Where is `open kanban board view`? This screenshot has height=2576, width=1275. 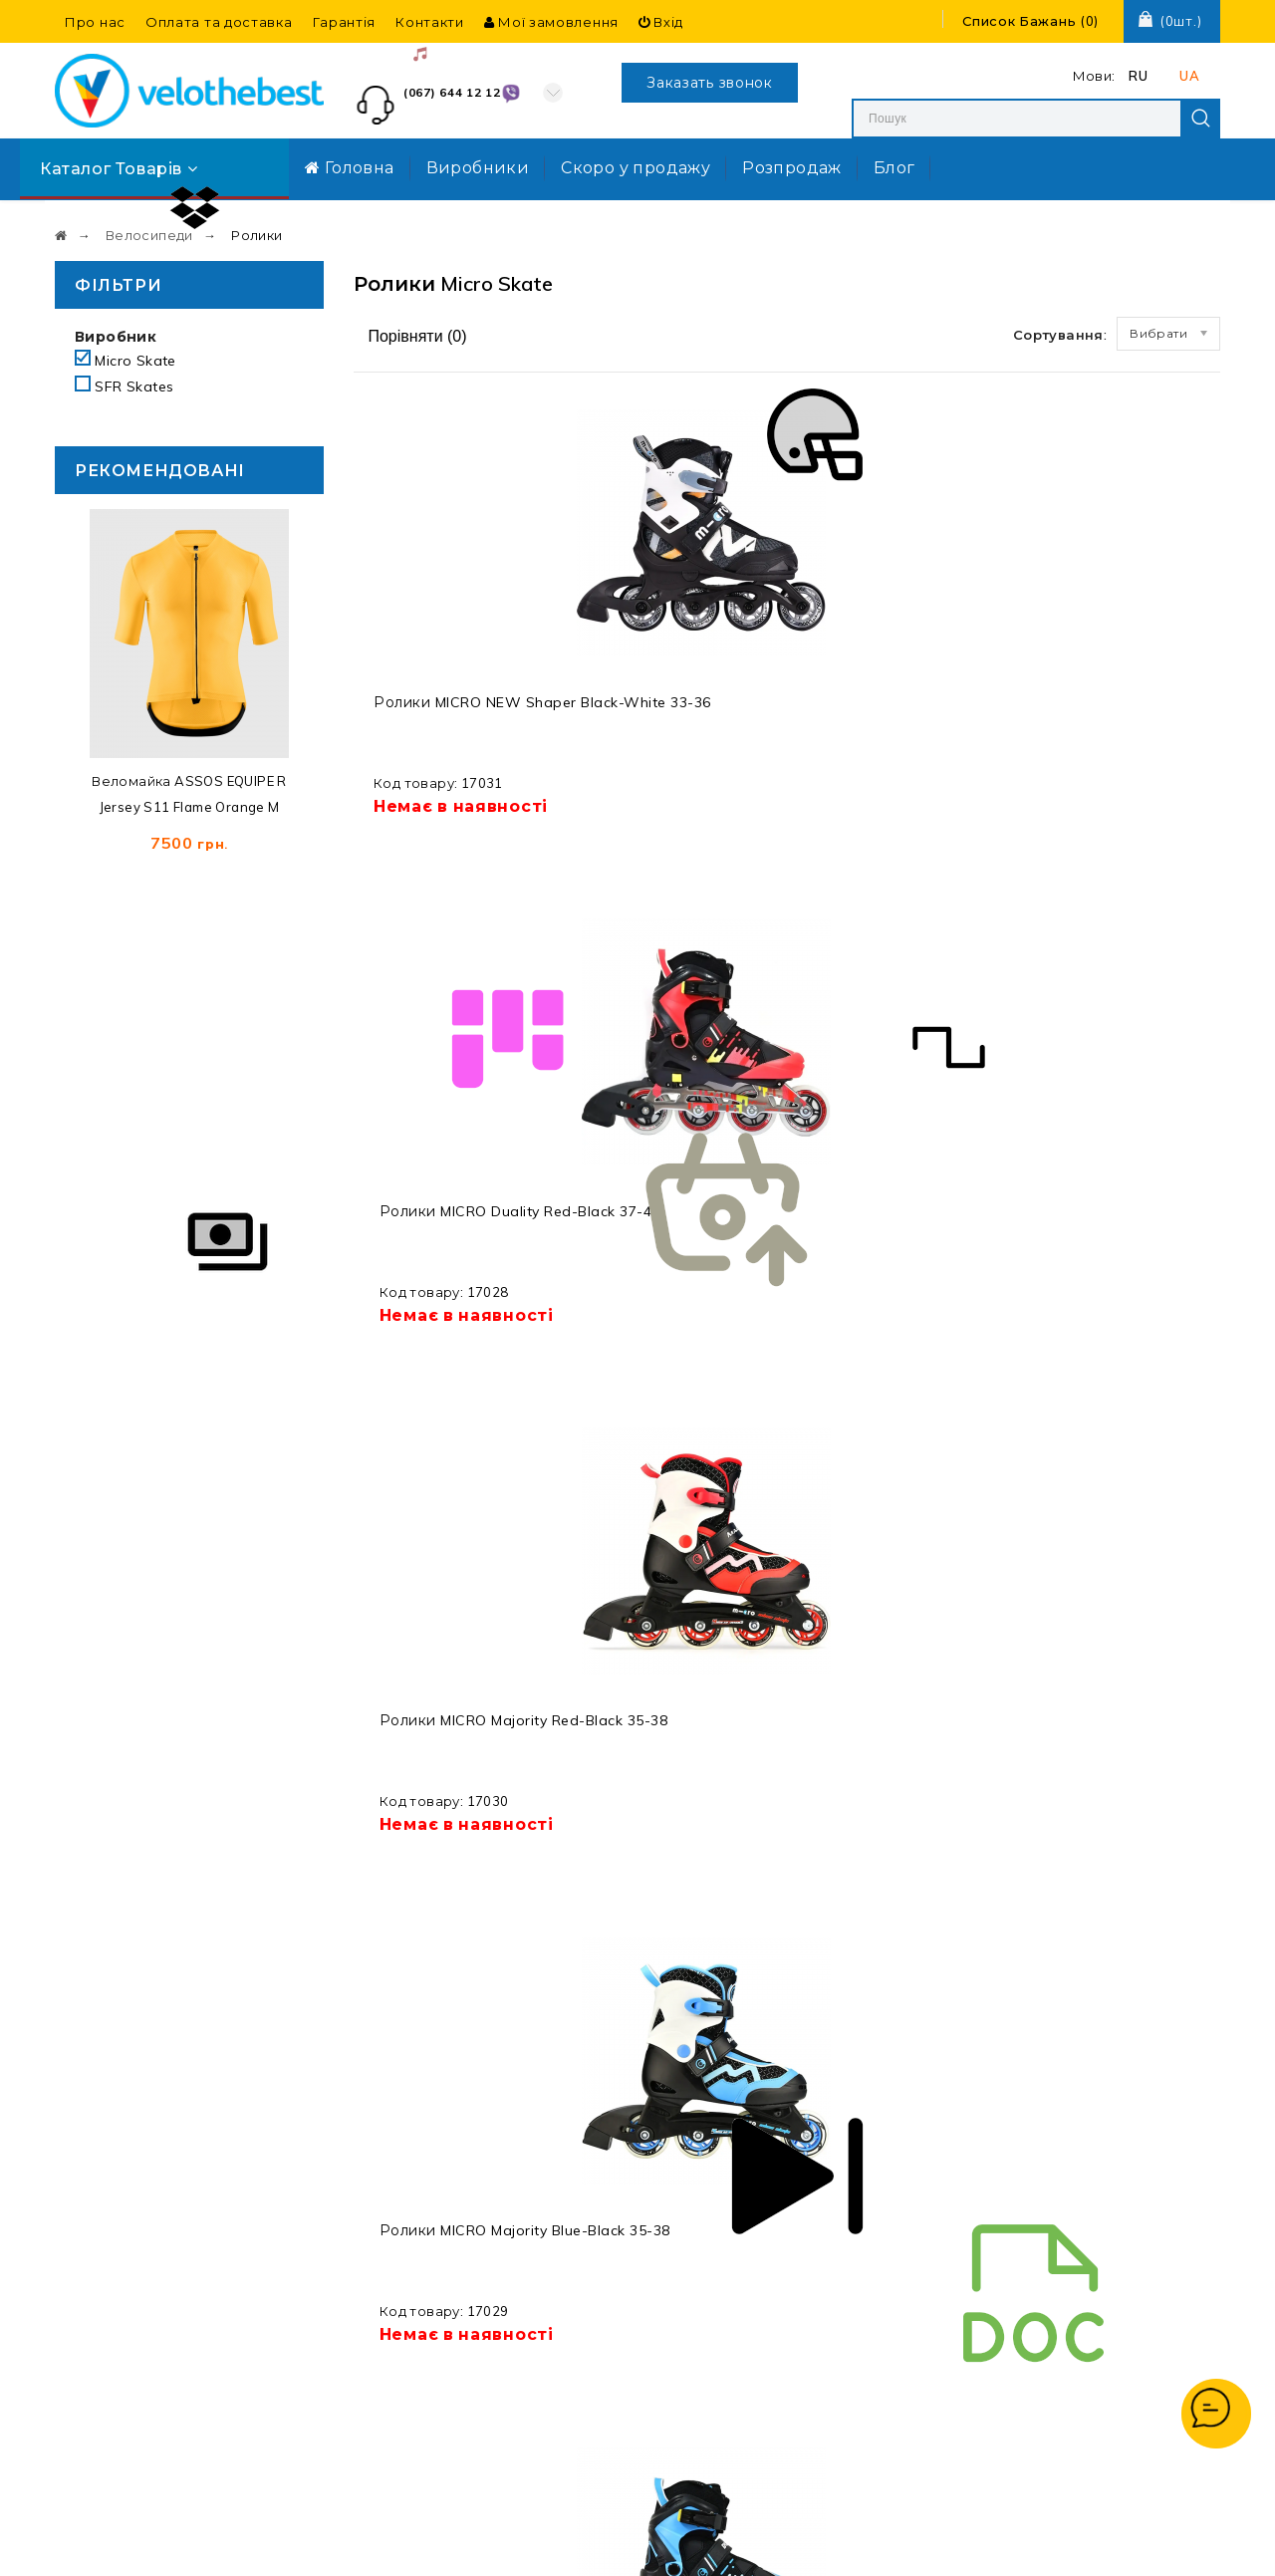 open kanban board view is located at coordinates (505, 1034).